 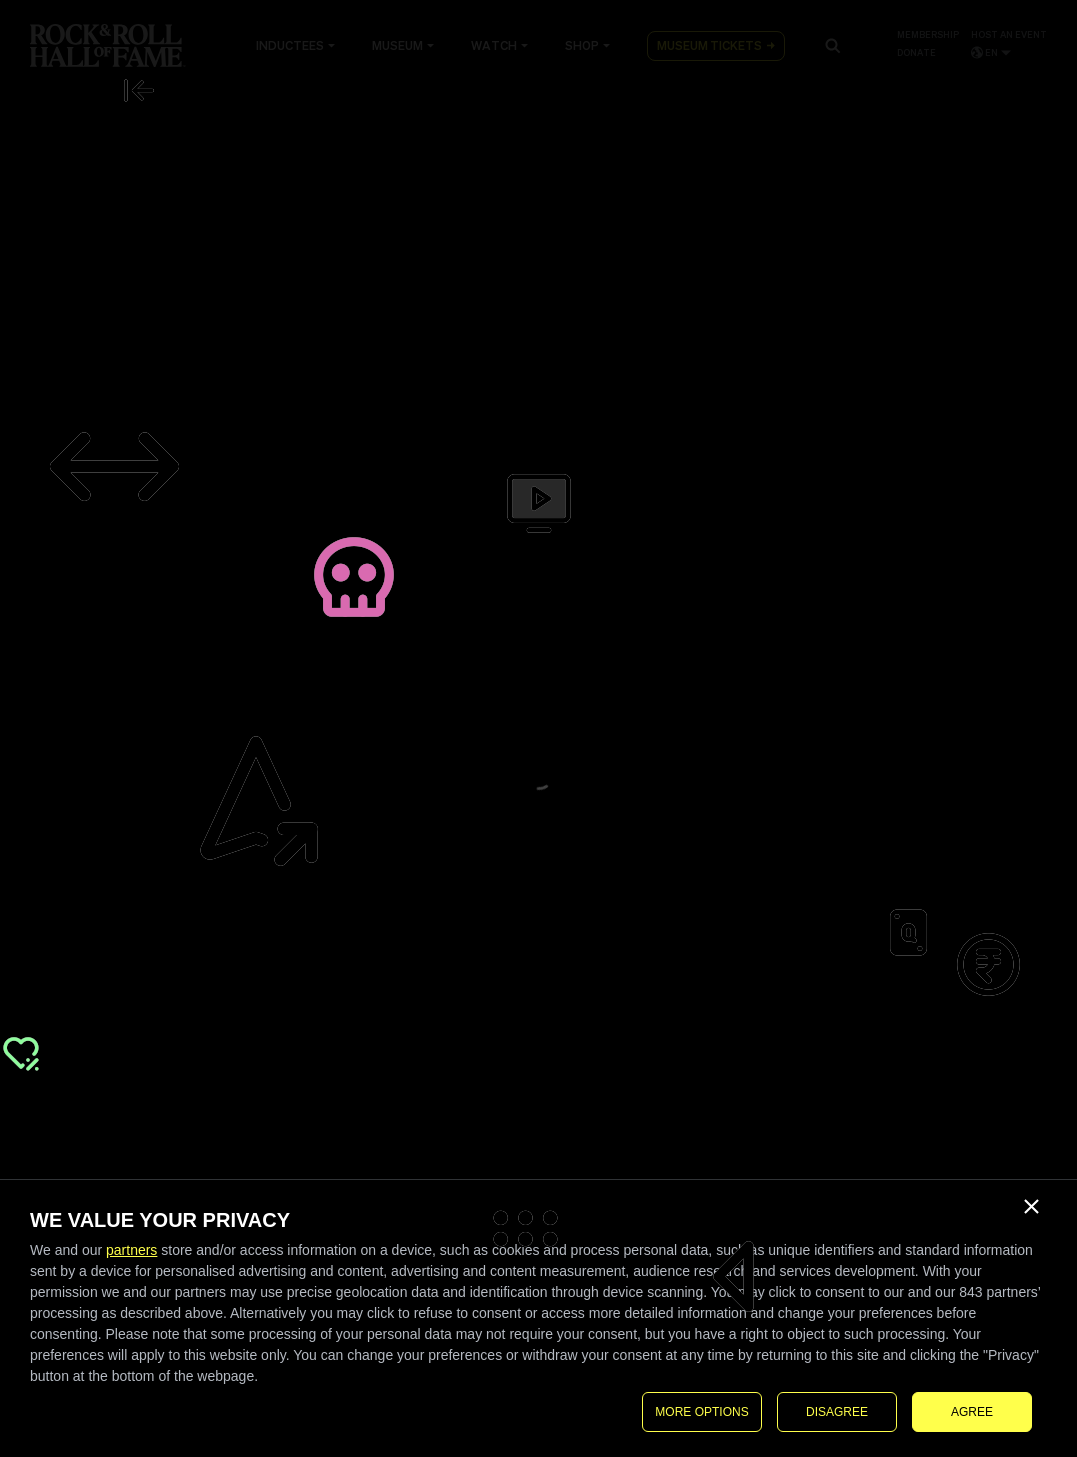 What do you see at coordinates (138, 90) in the screenshot?
I see `skip to the beginning of a track or playlist` at bounding box center [138, 90].